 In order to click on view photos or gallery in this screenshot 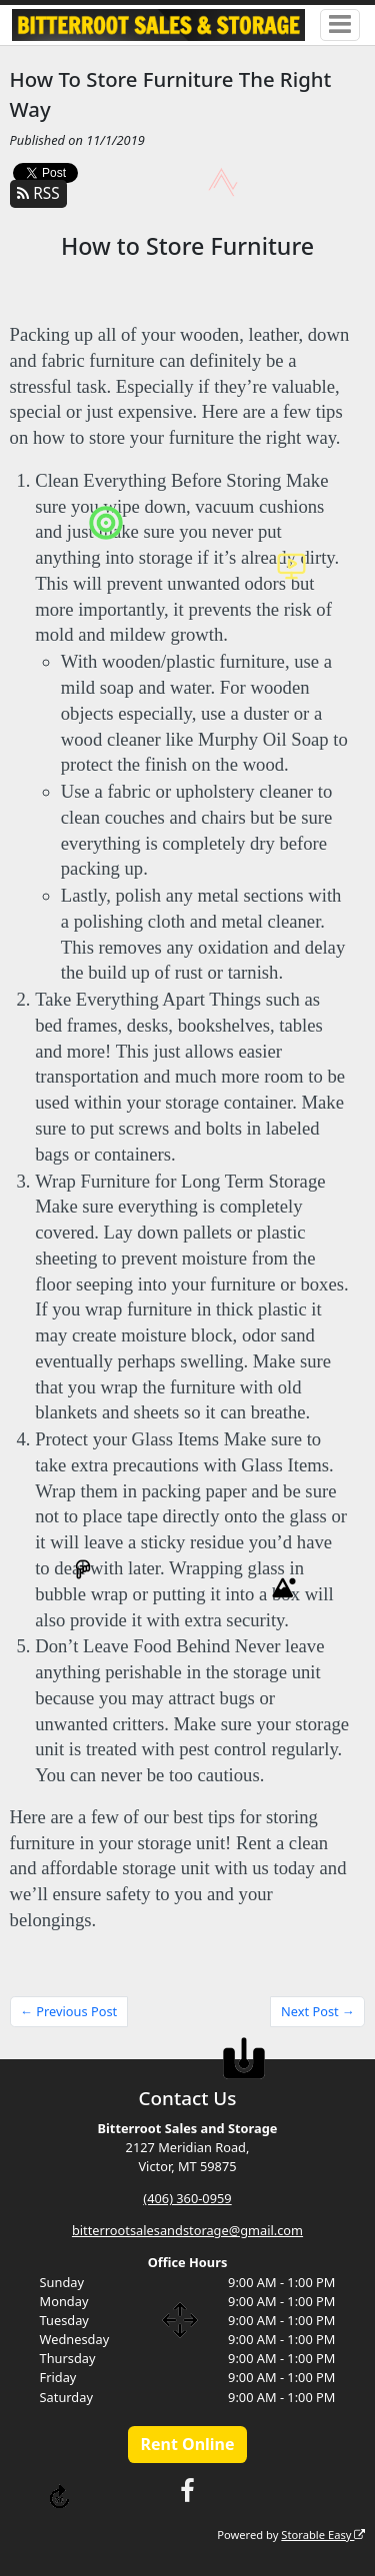, I will do `click(284, 1588)`.